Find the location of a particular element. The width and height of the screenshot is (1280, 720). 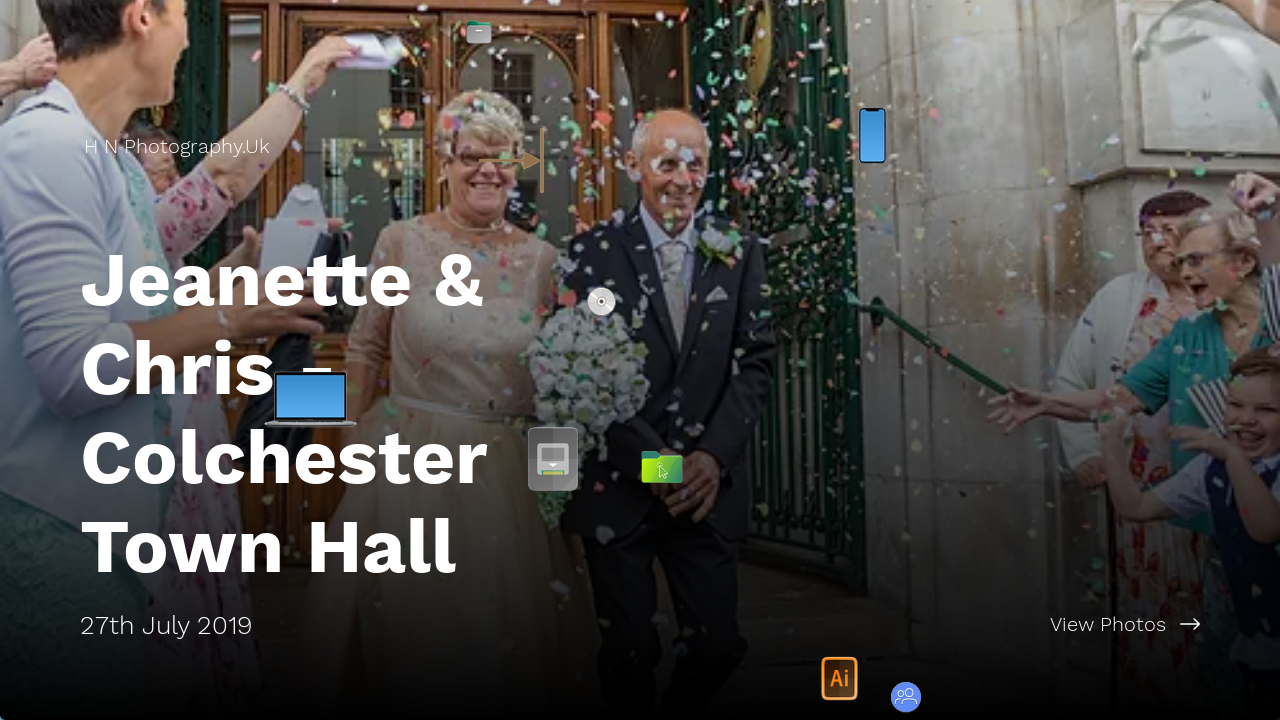

folder containing cursor or pointer assets is located at coordinates (662, 468).